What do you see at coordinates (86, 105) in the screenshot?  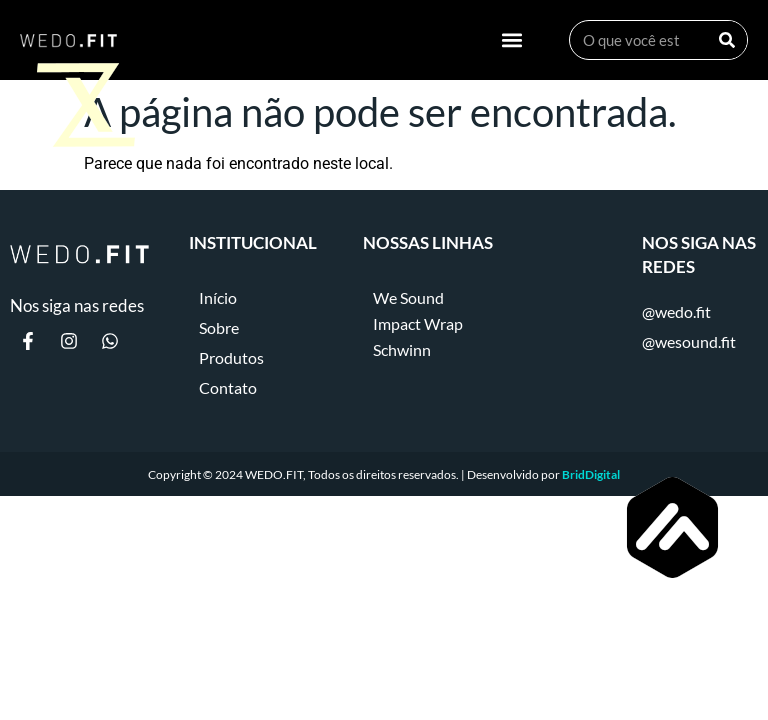 I see `tuxedo computers brand logo` at bounding box center [86, 105].